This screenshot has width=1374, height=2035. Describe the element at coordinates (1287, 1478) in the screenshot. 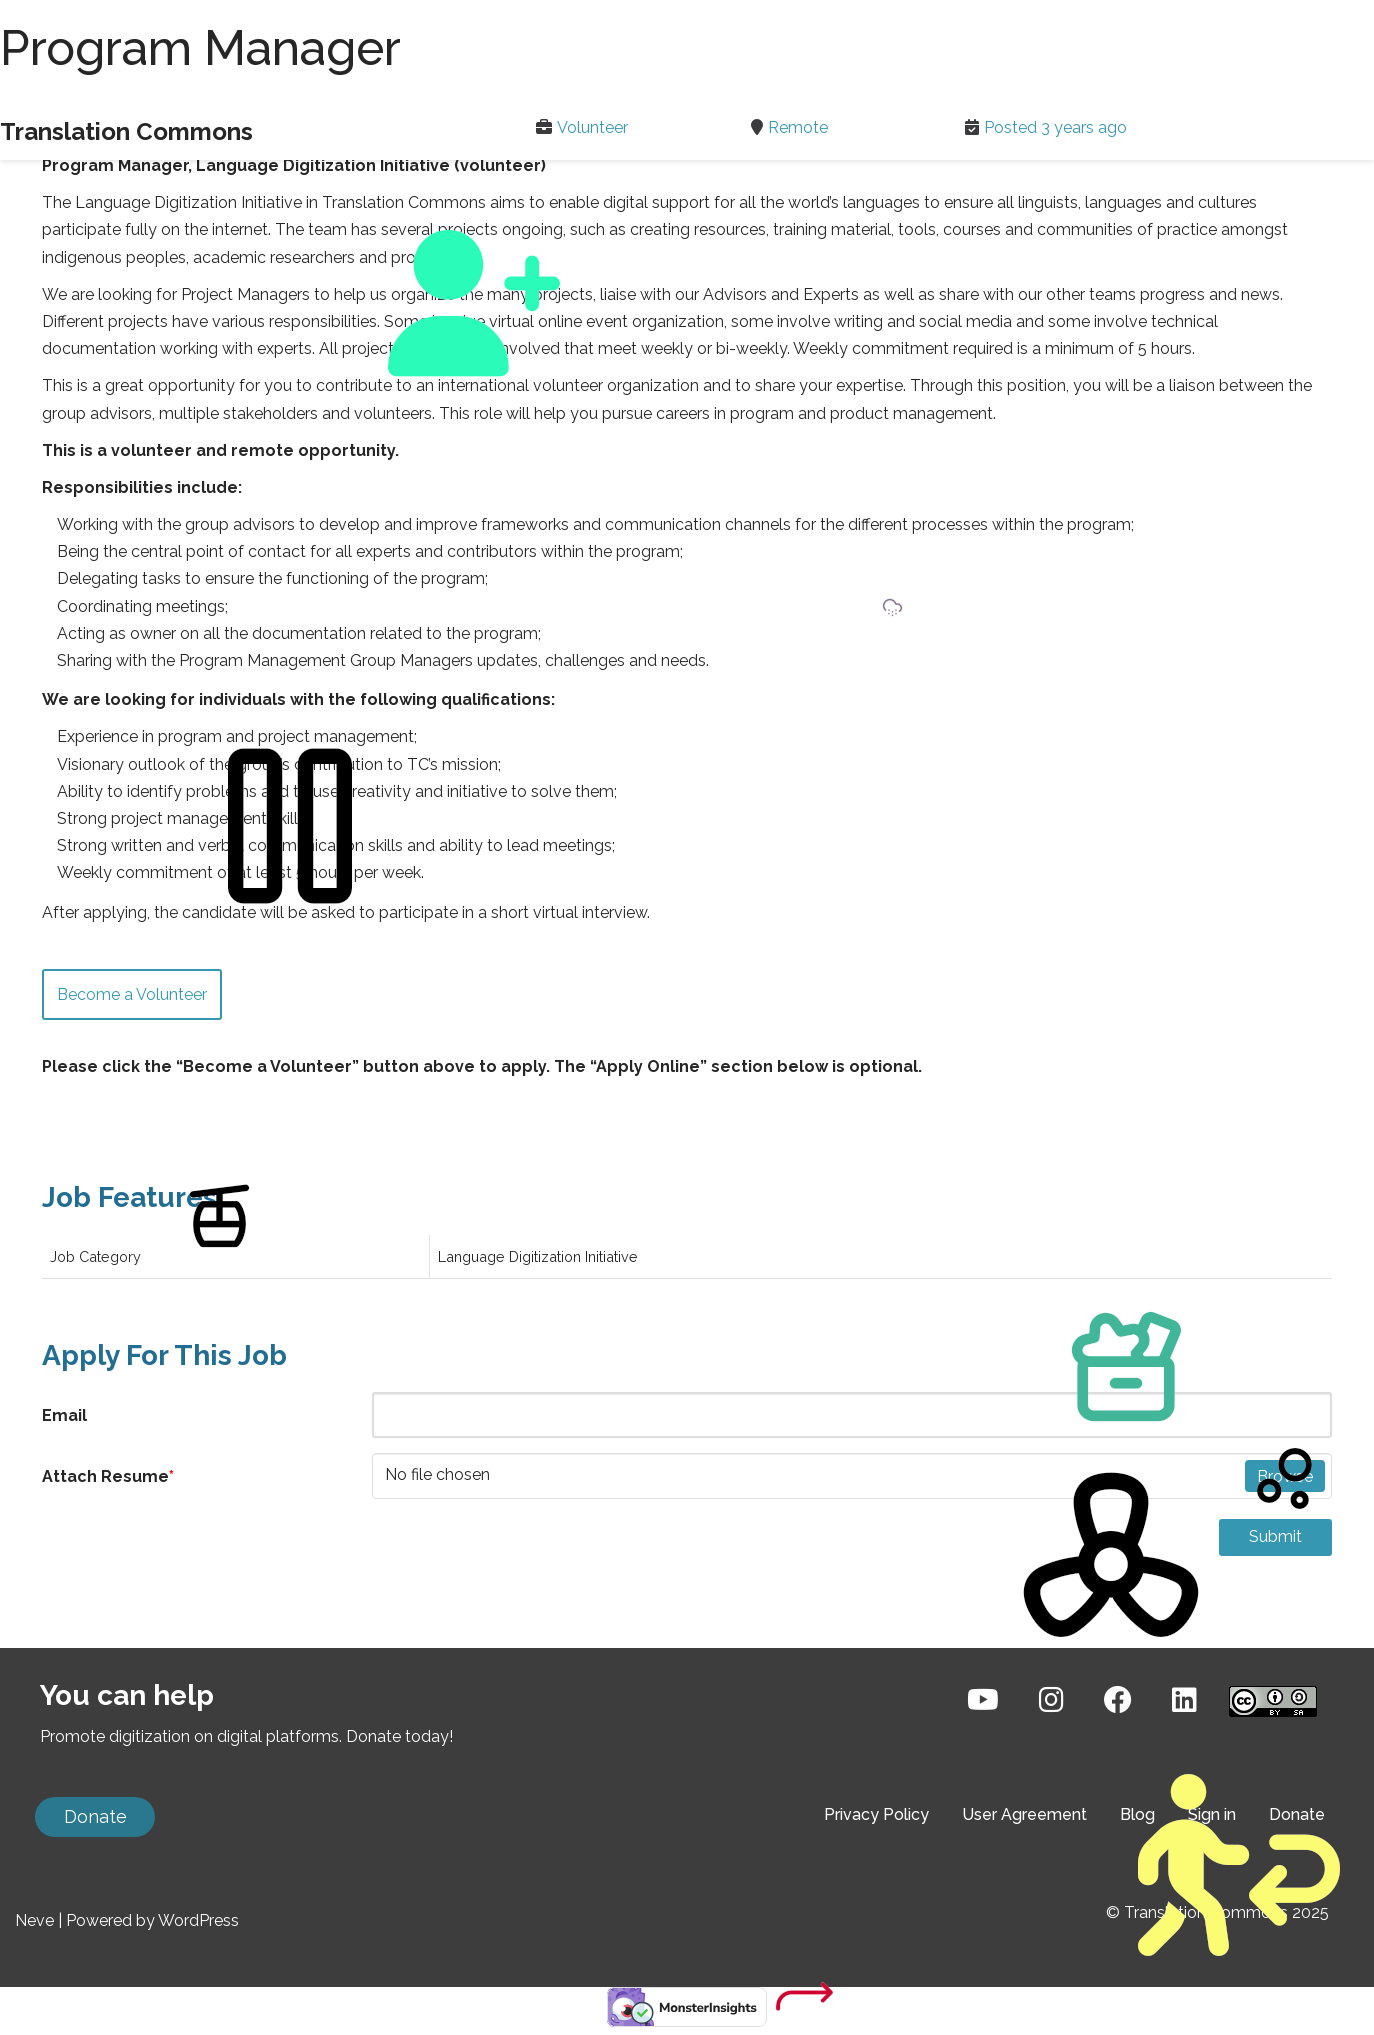

I see `view bubble chart data visualization` at that location.